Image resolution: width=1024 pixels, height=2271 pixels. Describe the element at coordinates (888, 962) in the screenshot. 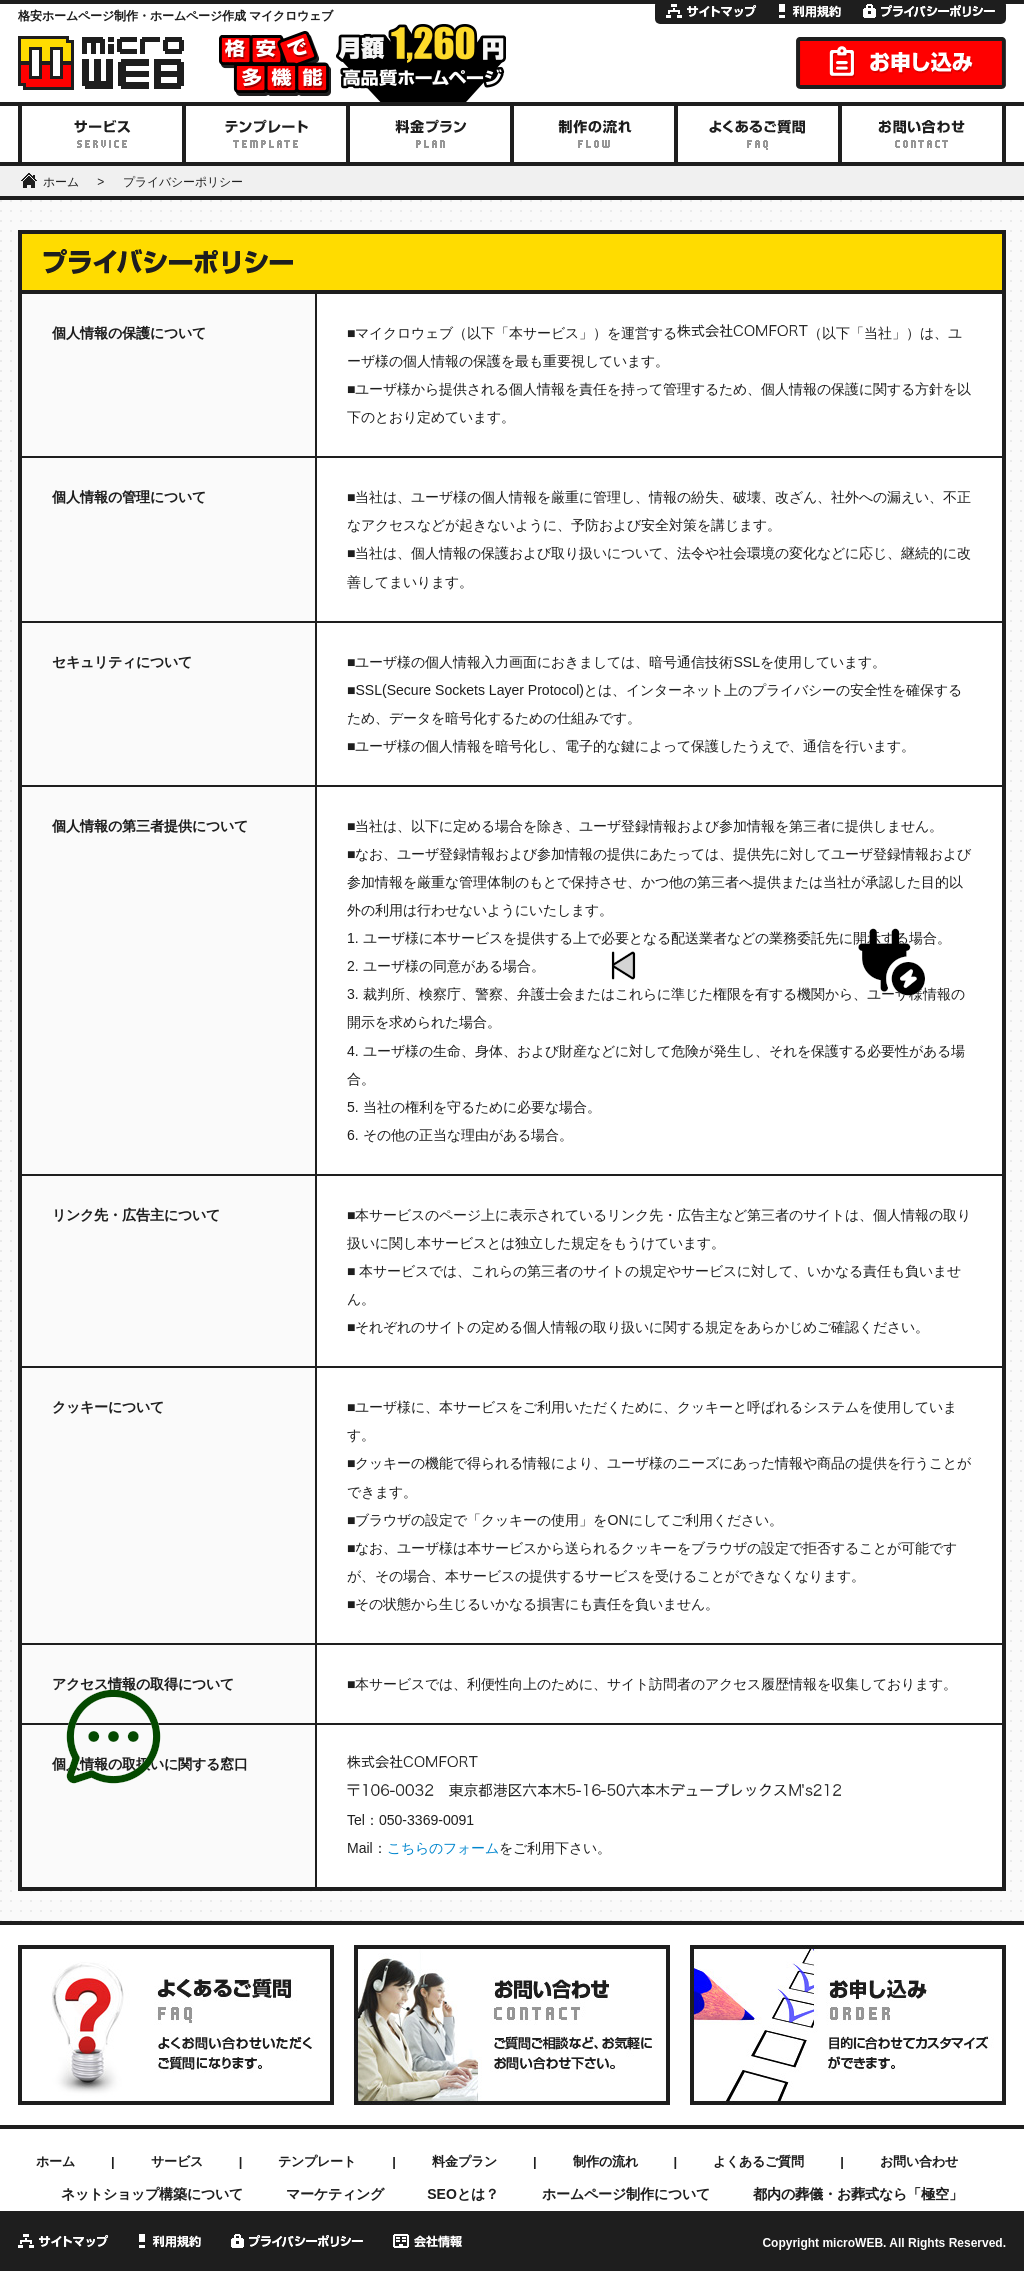

I see `indicates active power connection or charging` at that location.